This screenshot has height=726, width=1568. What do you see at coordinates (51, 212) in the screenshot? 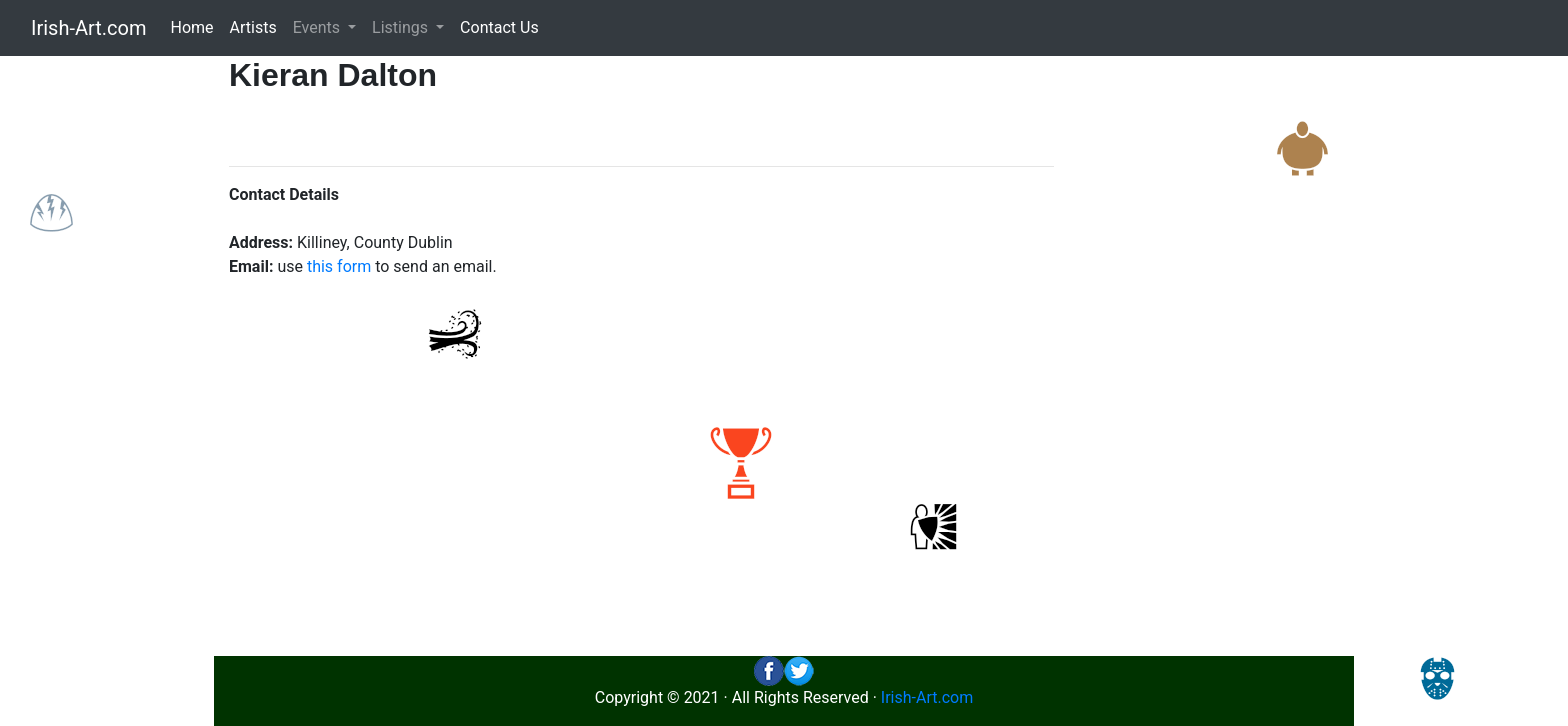
I see `activate energy shield or barrier` at bounding box center [51, 212].